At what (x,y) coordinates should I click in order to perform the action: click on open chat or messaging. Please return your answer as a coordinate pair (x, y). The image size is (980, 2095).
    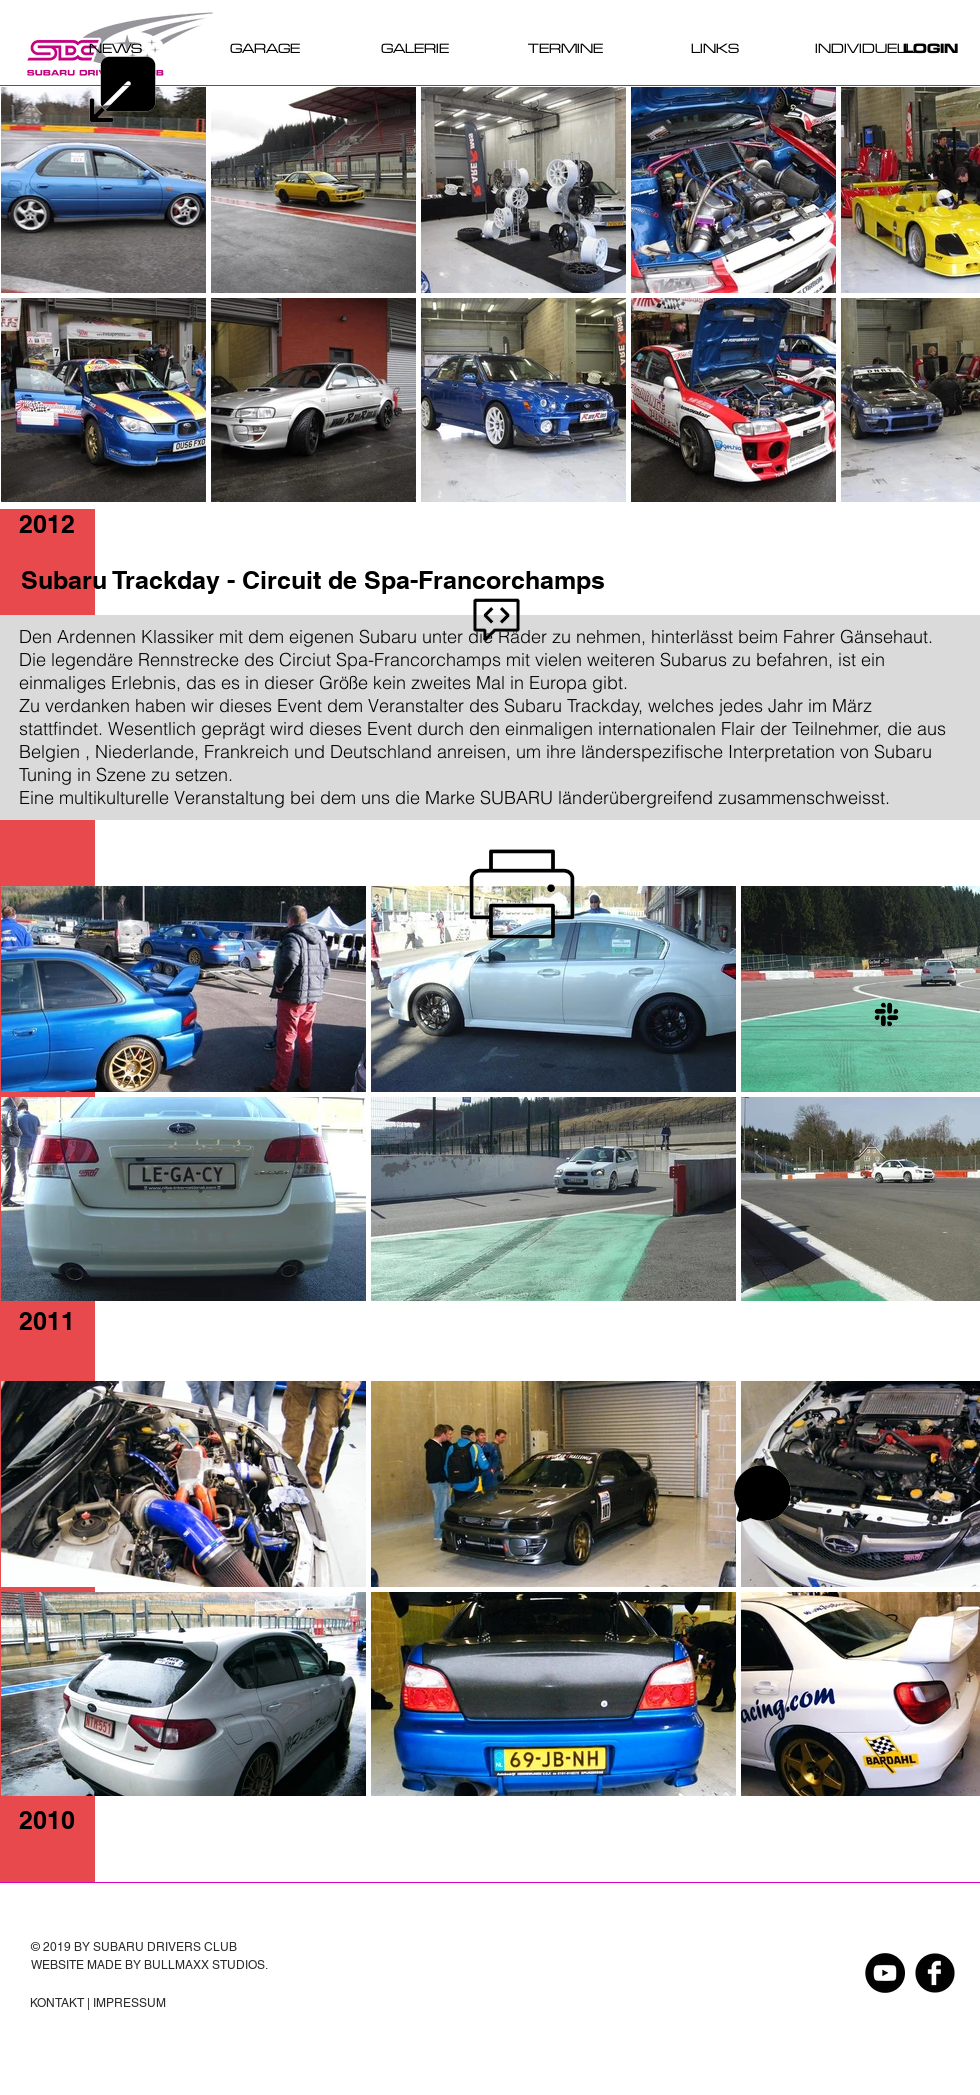
    Looking at the image, I should click on (762, 1493).